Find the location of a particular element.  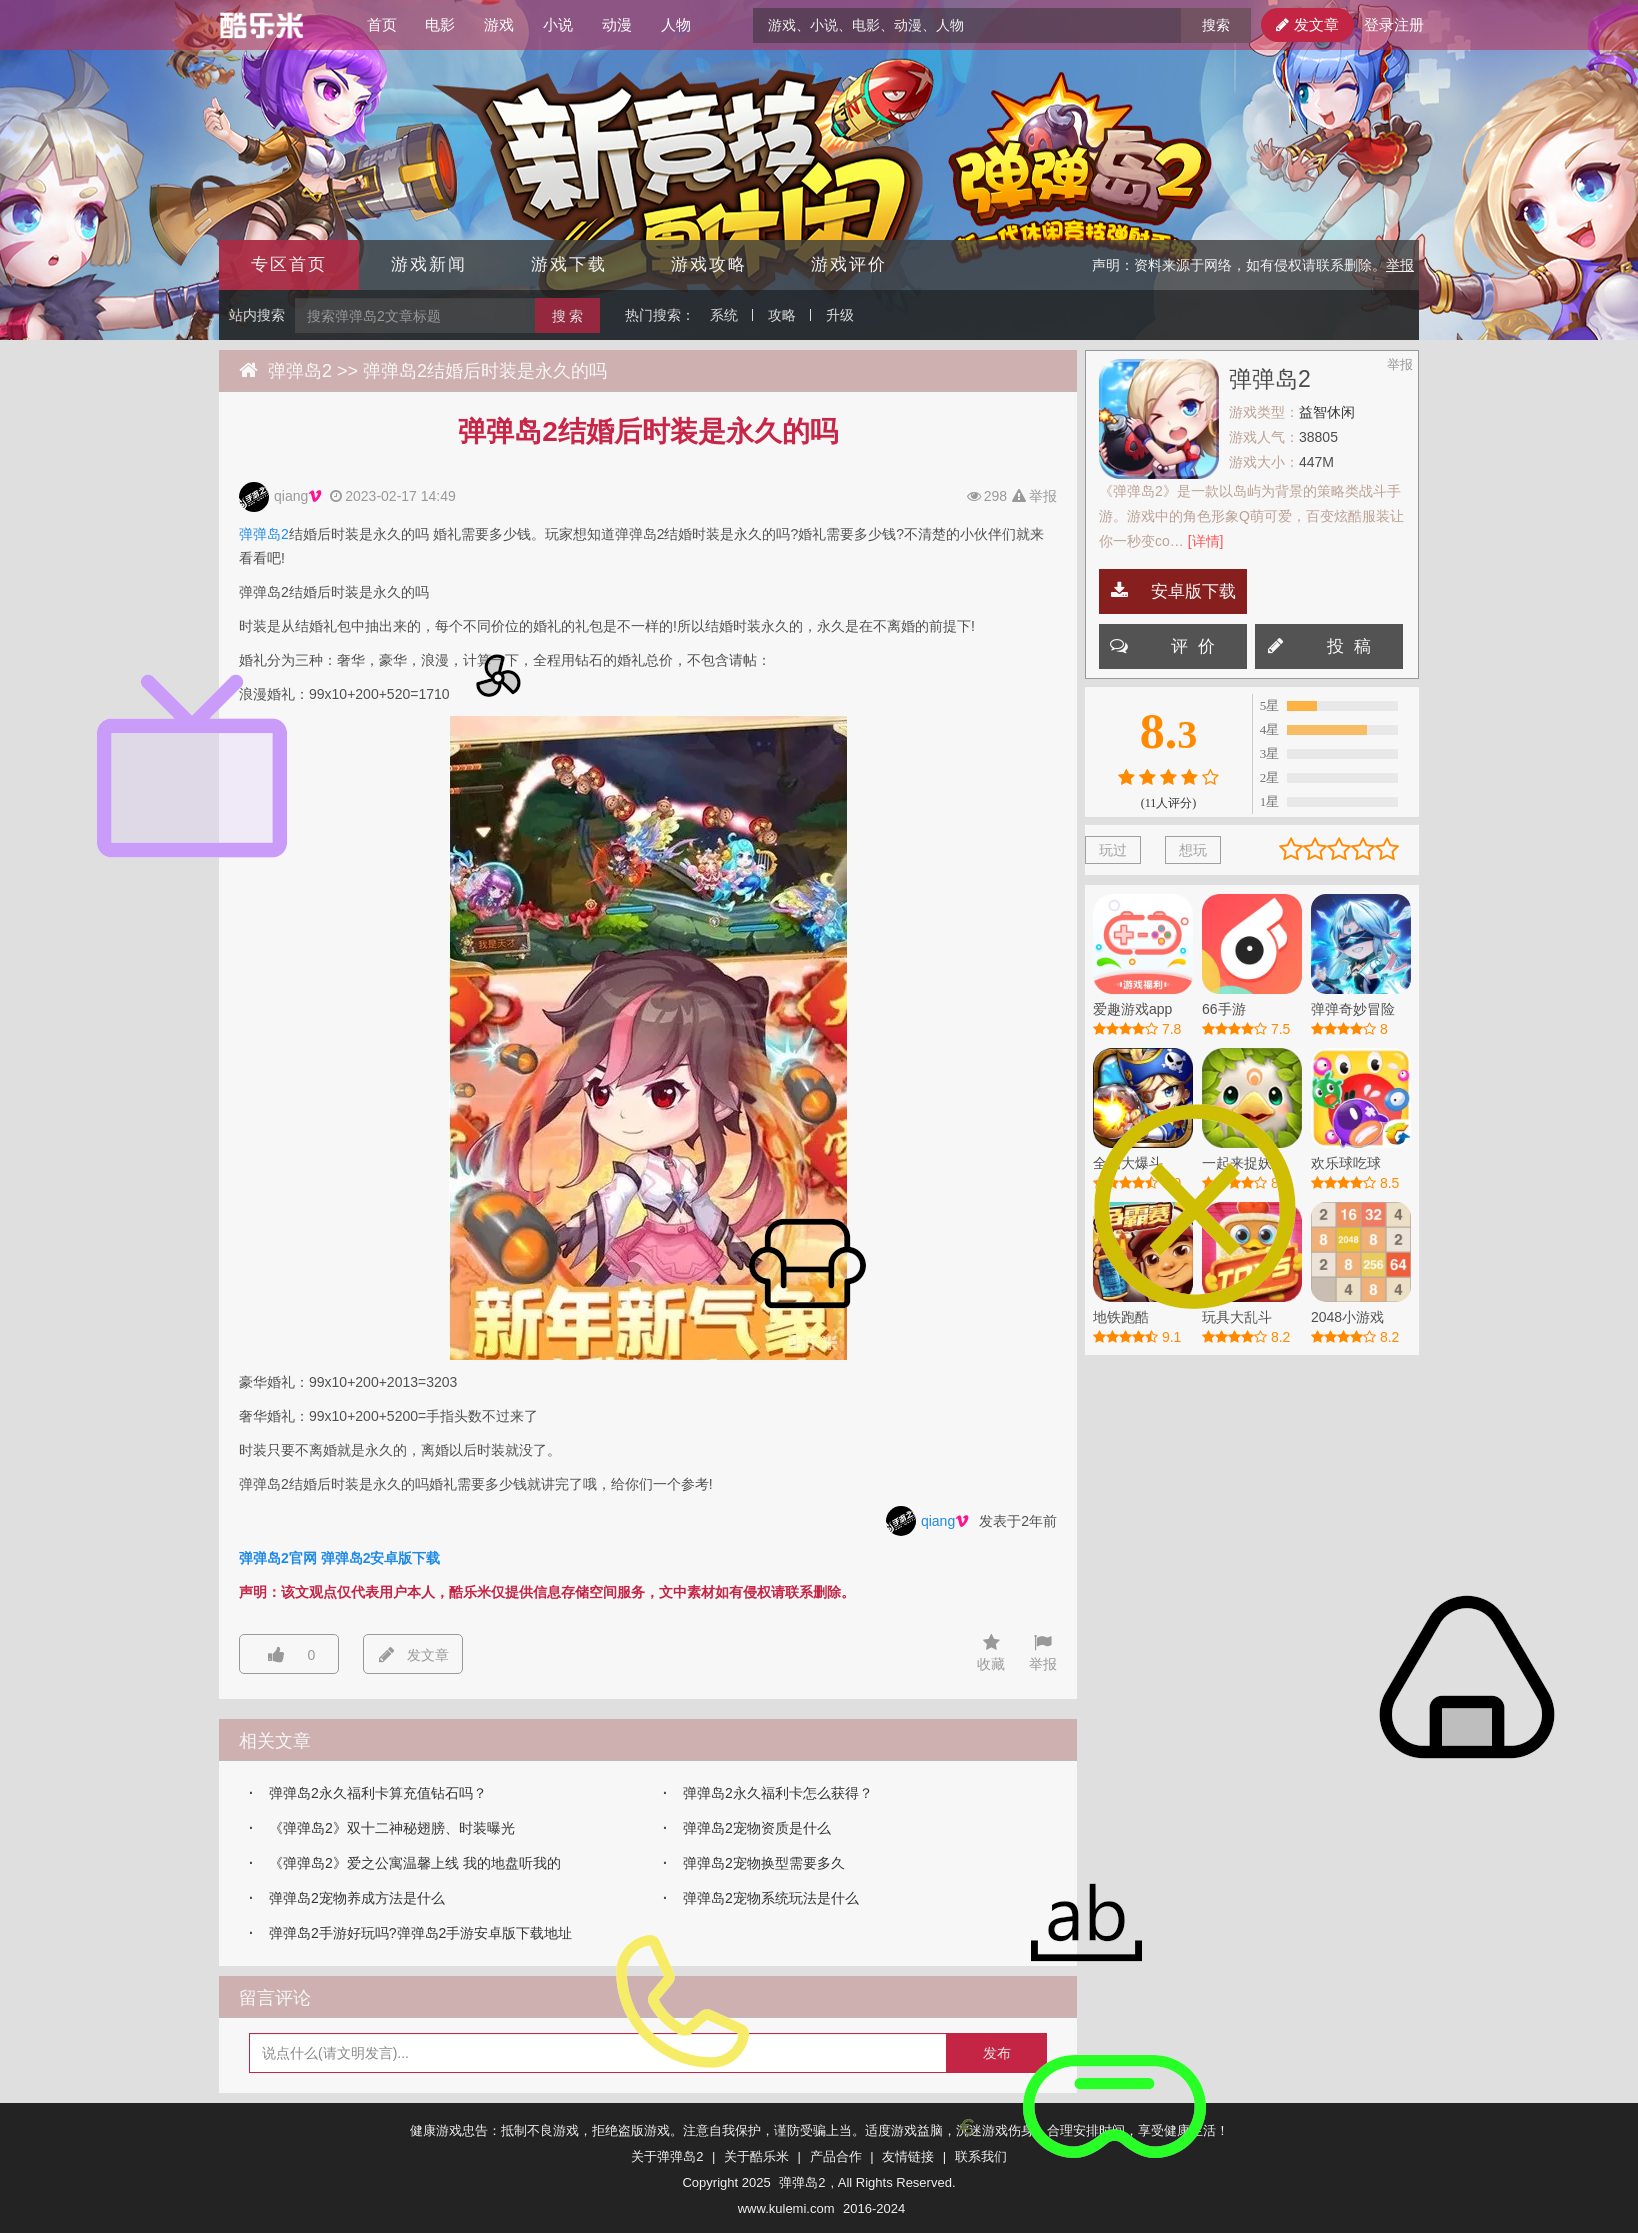

browse furniture or home decor items is located at coordinates (807, 1265).